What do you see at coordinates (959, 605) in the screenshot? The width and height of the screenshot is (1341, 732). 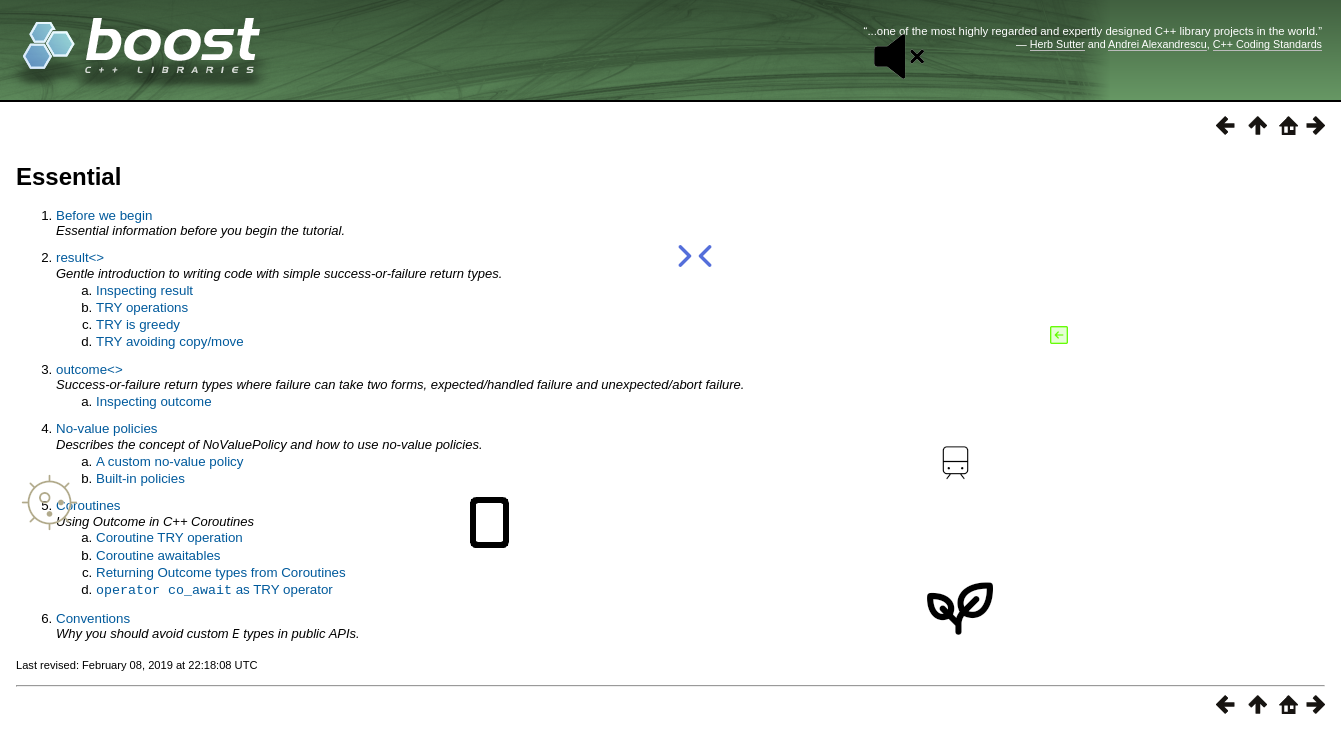 I see `access garden or plant care features` at bounding box center [959, 605].